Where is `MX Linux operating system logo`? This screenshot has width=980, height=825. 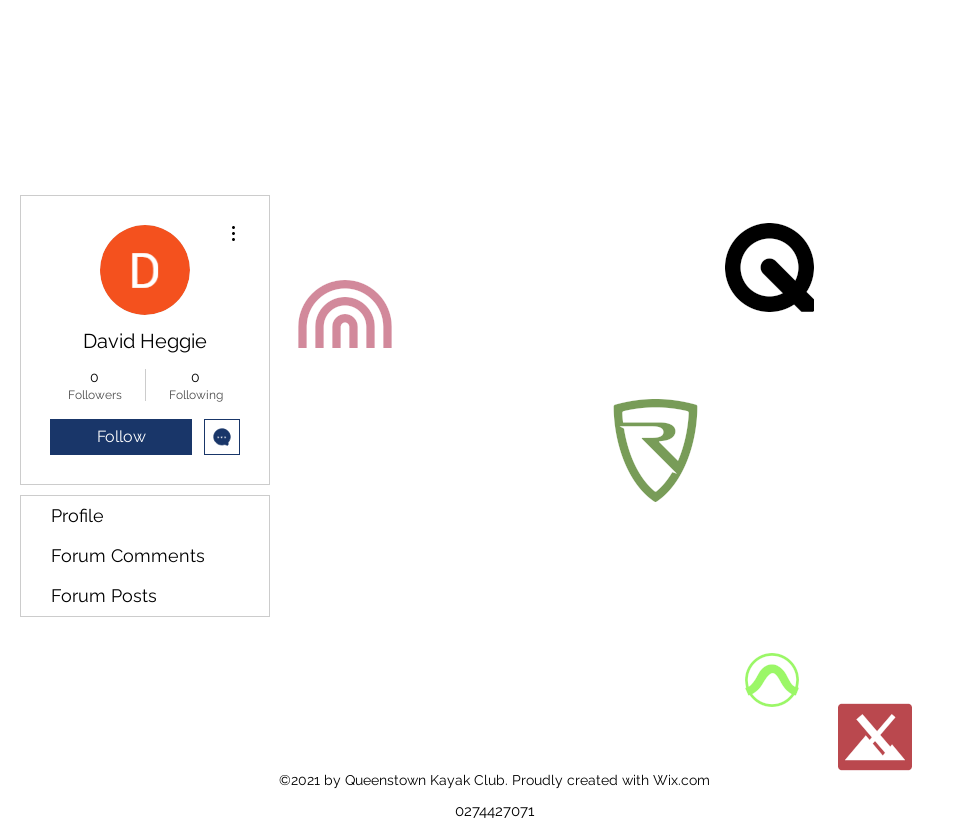 MX Linux operating system logo is located at coordinates (875, 737).